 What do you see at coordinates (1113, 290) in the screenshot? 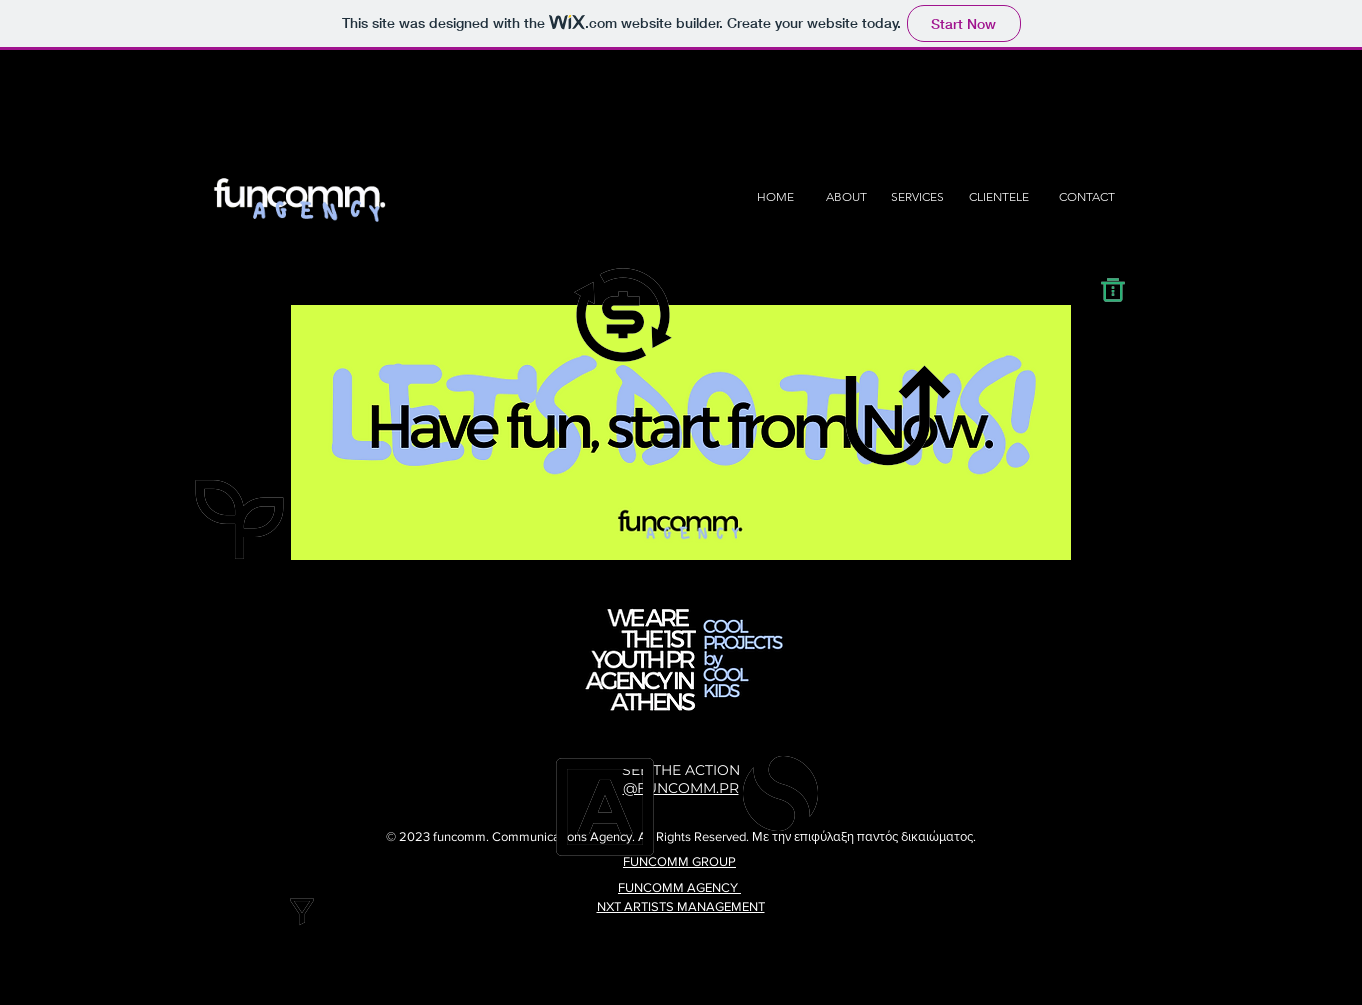
I see `delete selected item` at bounding box center [1113, 290].